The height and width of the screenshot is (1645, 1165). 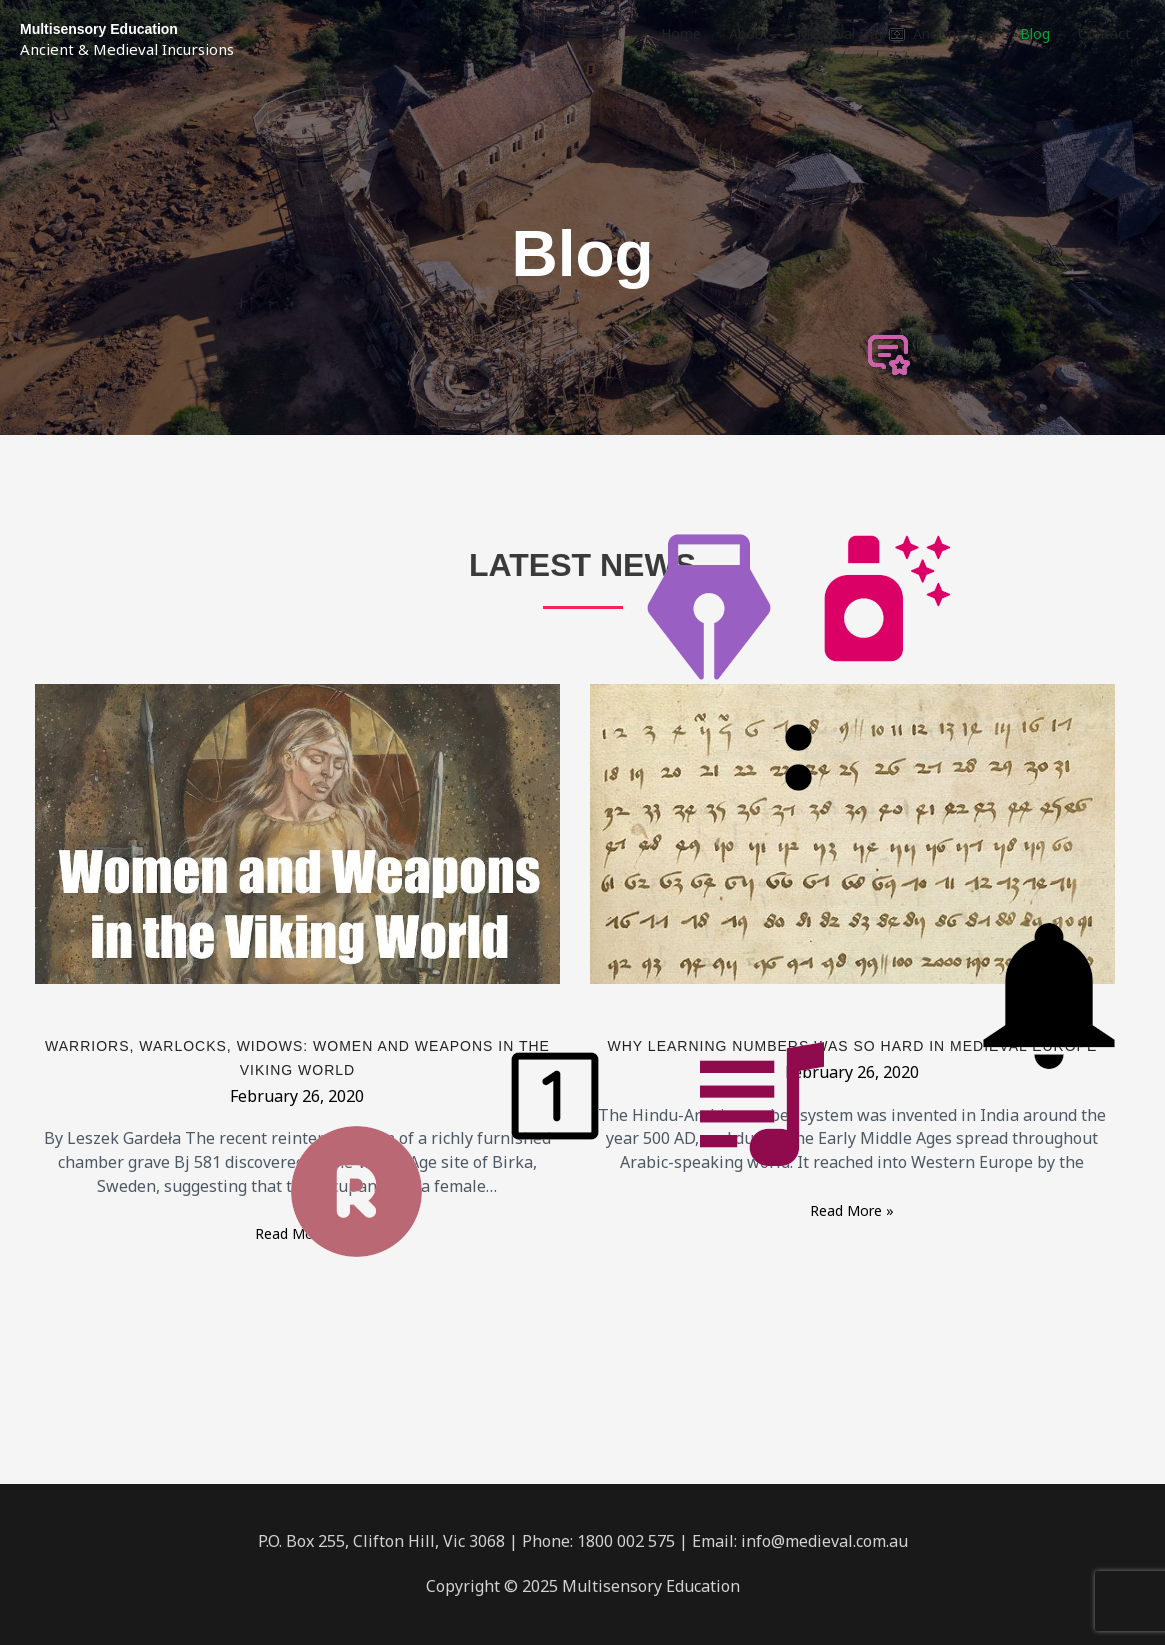 I want to click on air freshener or fragrance settings, so click(x=879, y=598).